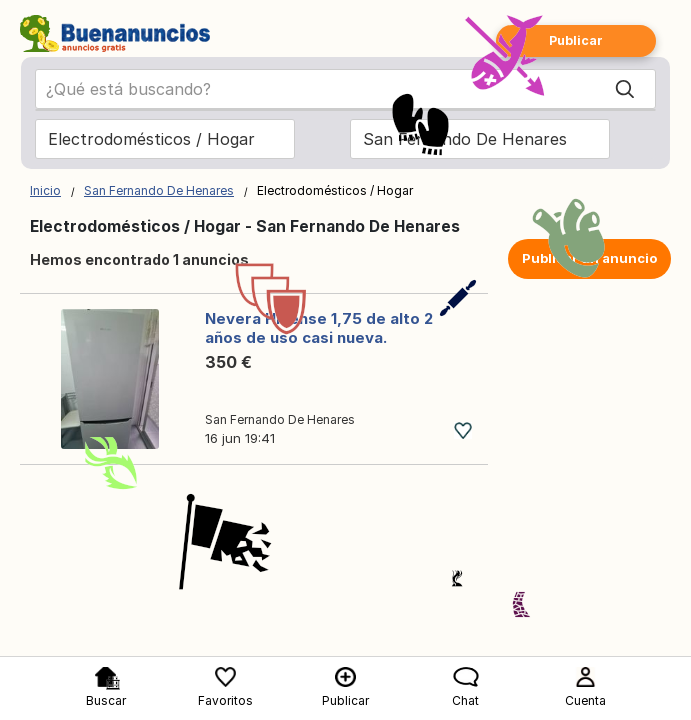 The image size is (691, 720). What do you see at coordinates (570, 238) in the screenshot?
I see `view health or vital statistics` at bounding box center [570, 238].